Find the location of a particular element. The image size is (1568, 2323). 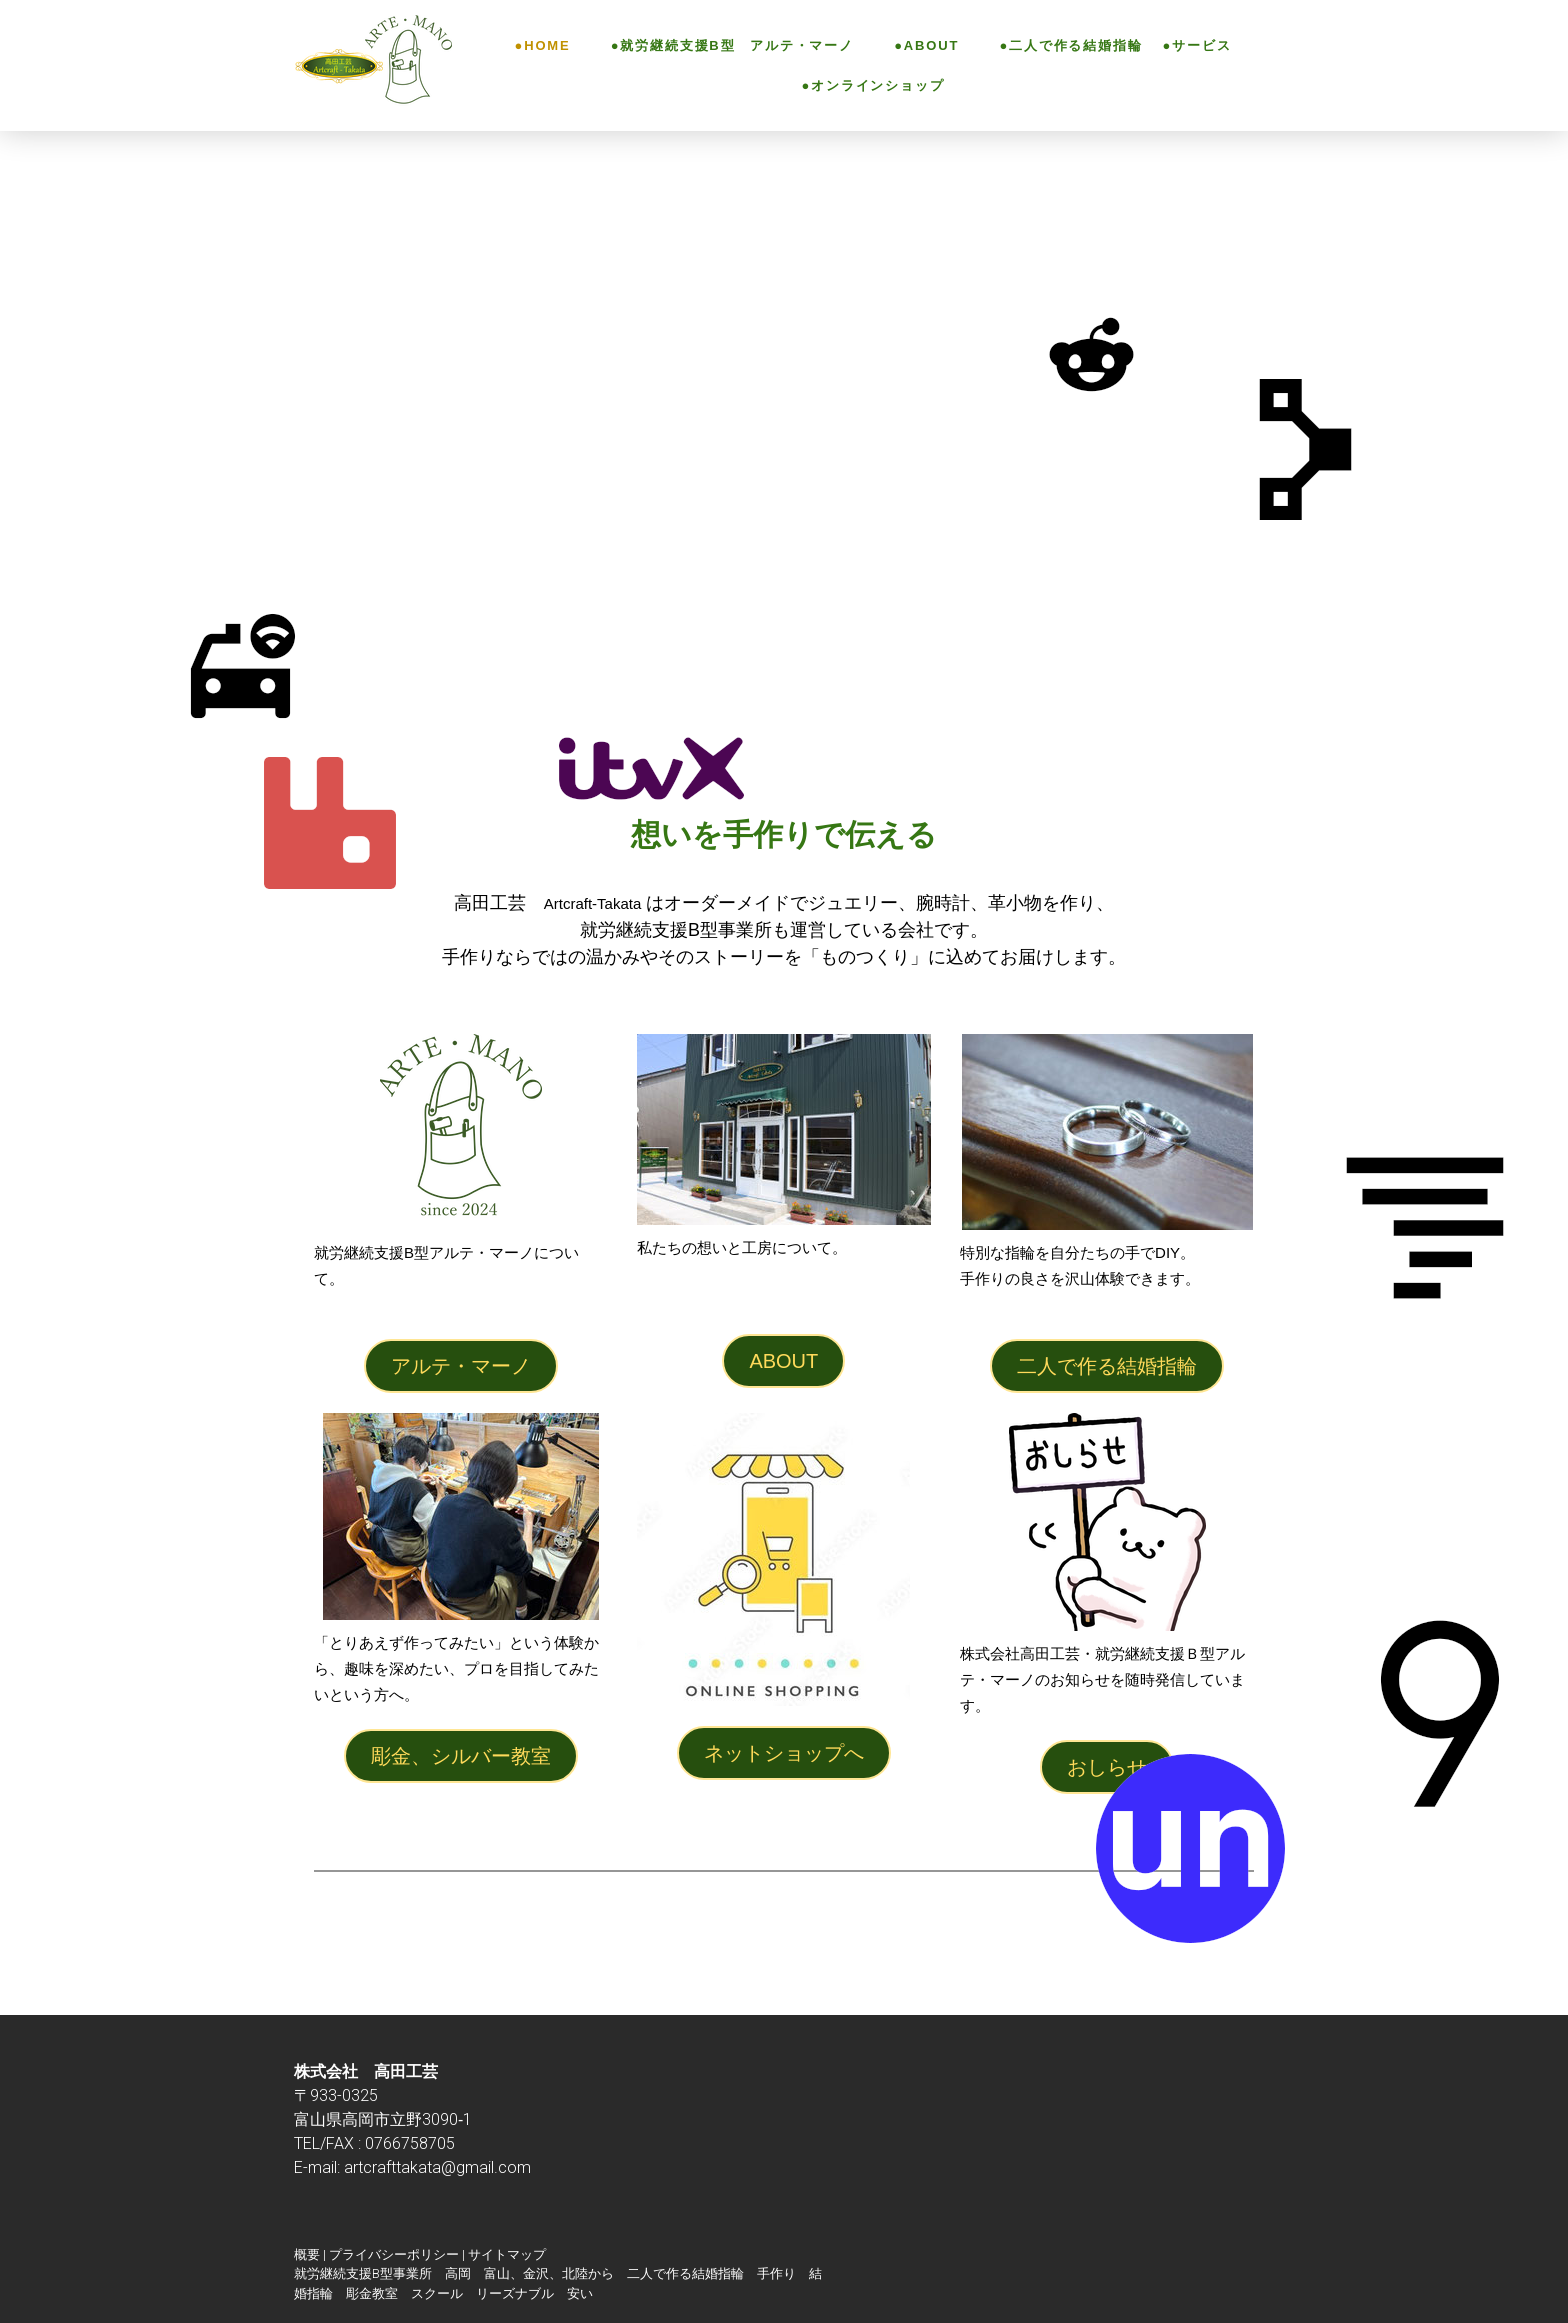

rabbitmq messaging service logo is located at coordinates (330, 823).